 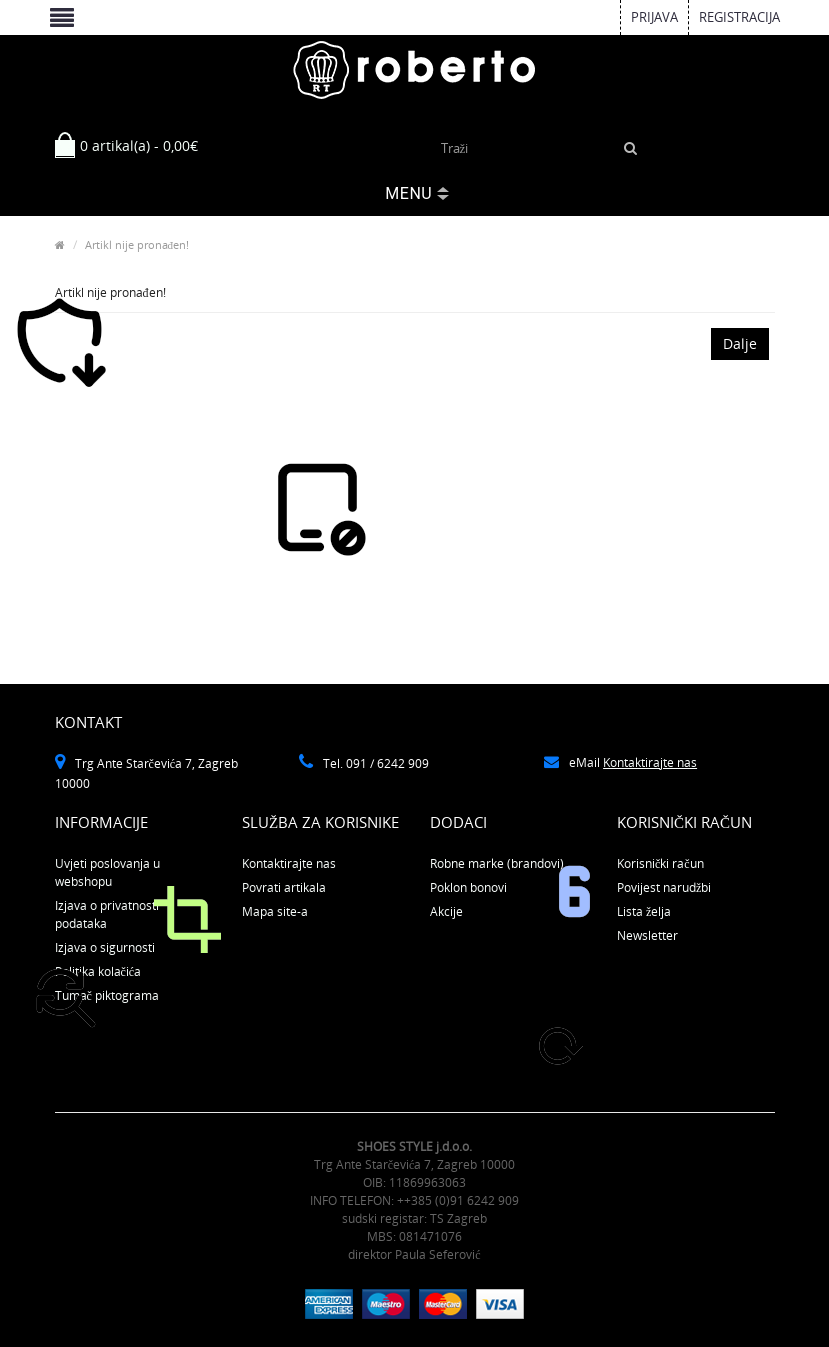 What do you see at coordinates (59, 340) in the screenshot?
I see `security level decreased` at bounding box center [59, 340].